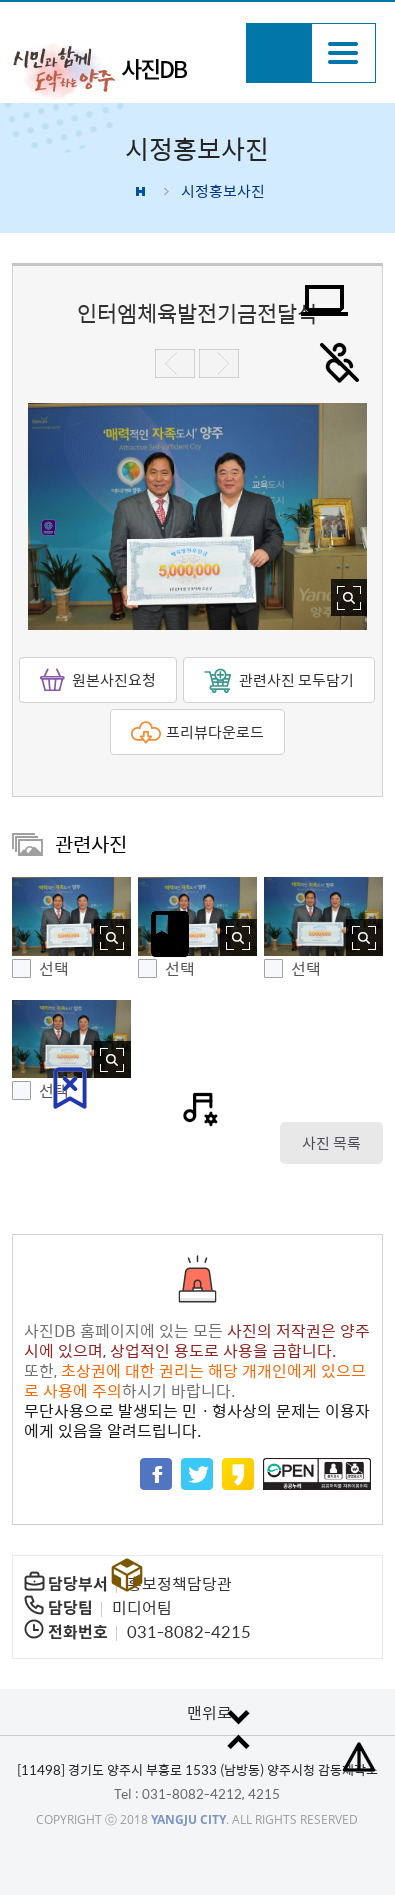  What do you see at coordinates (324, 300) in the screenshot?
I see `access laptop or computer settings` at bounding box center [324, 300].